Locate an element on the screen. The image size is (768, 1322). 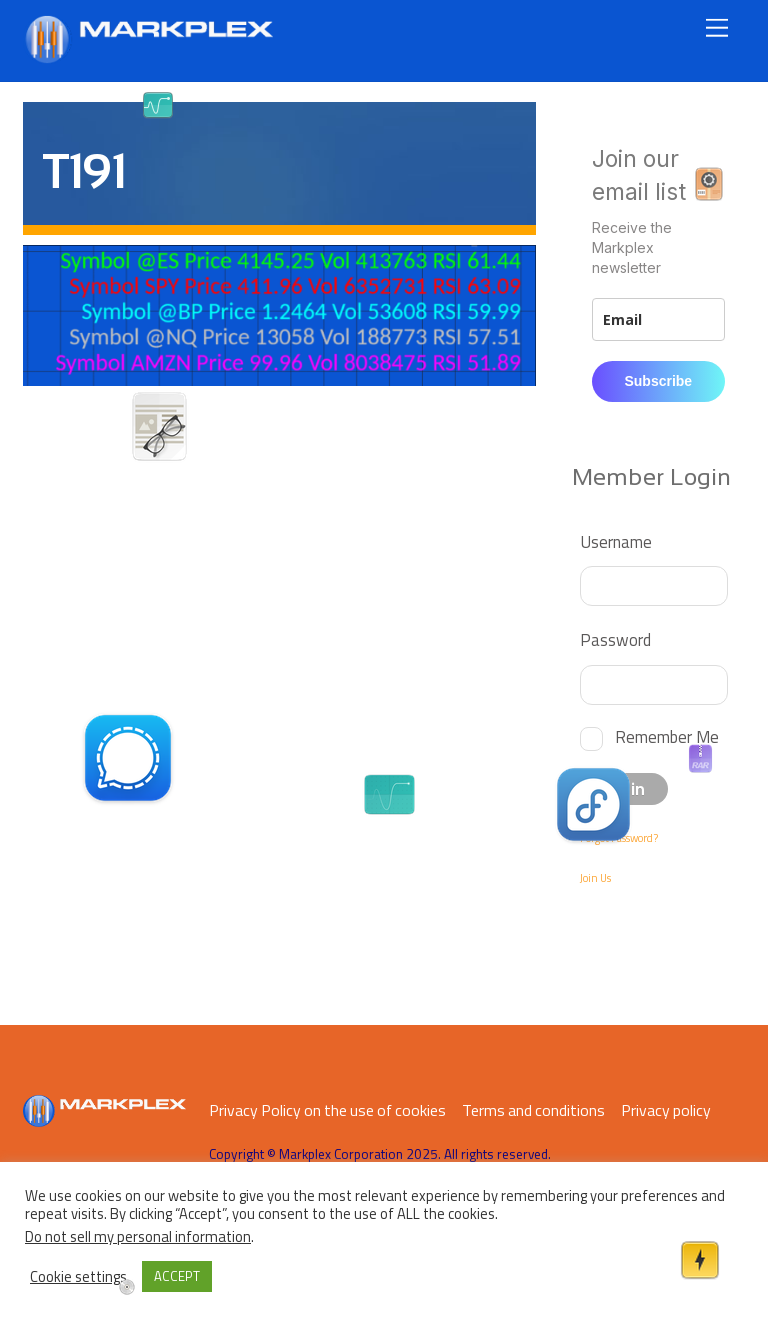
open office productivity suite is located at coordinates (159, 426).